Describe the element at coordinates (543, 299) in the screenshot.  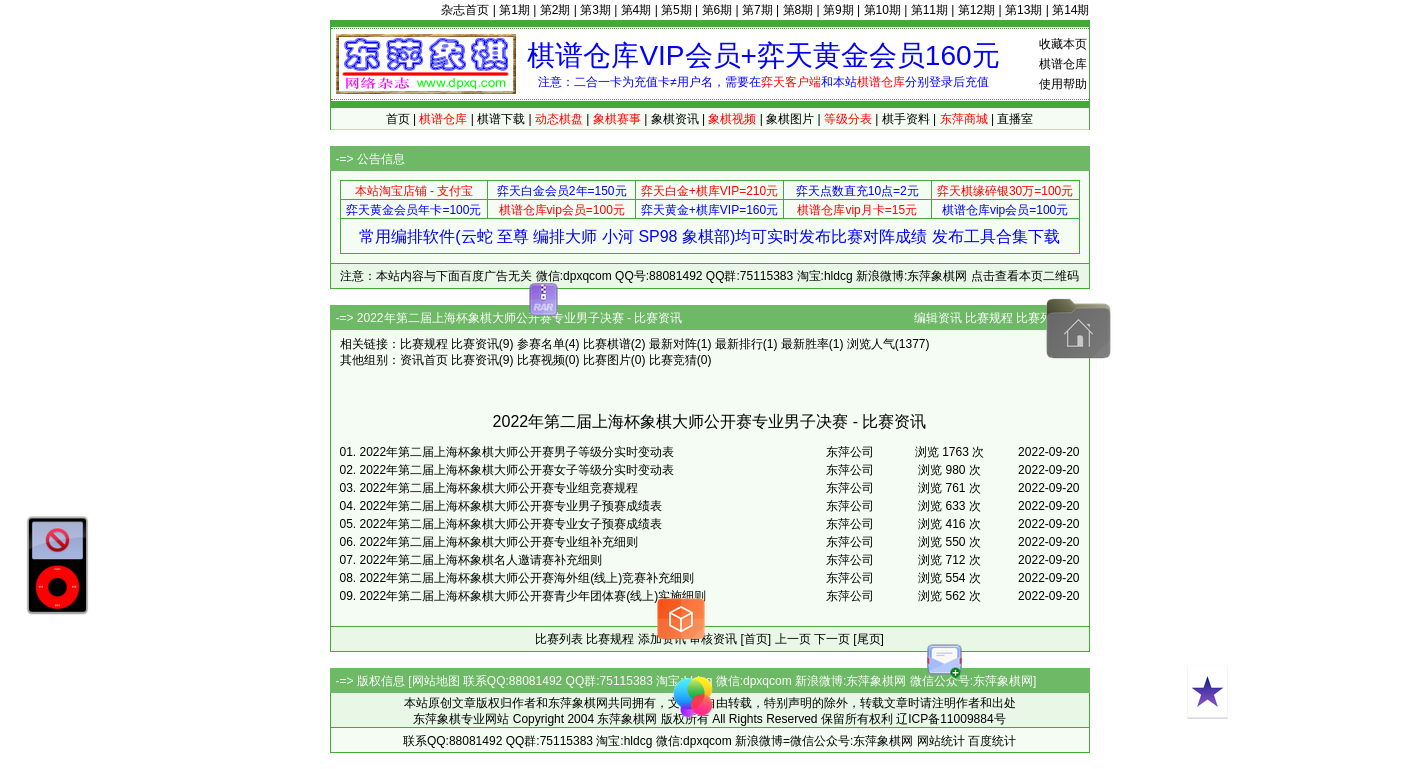
I see `indicates a RAR compressed archive file` at that location.